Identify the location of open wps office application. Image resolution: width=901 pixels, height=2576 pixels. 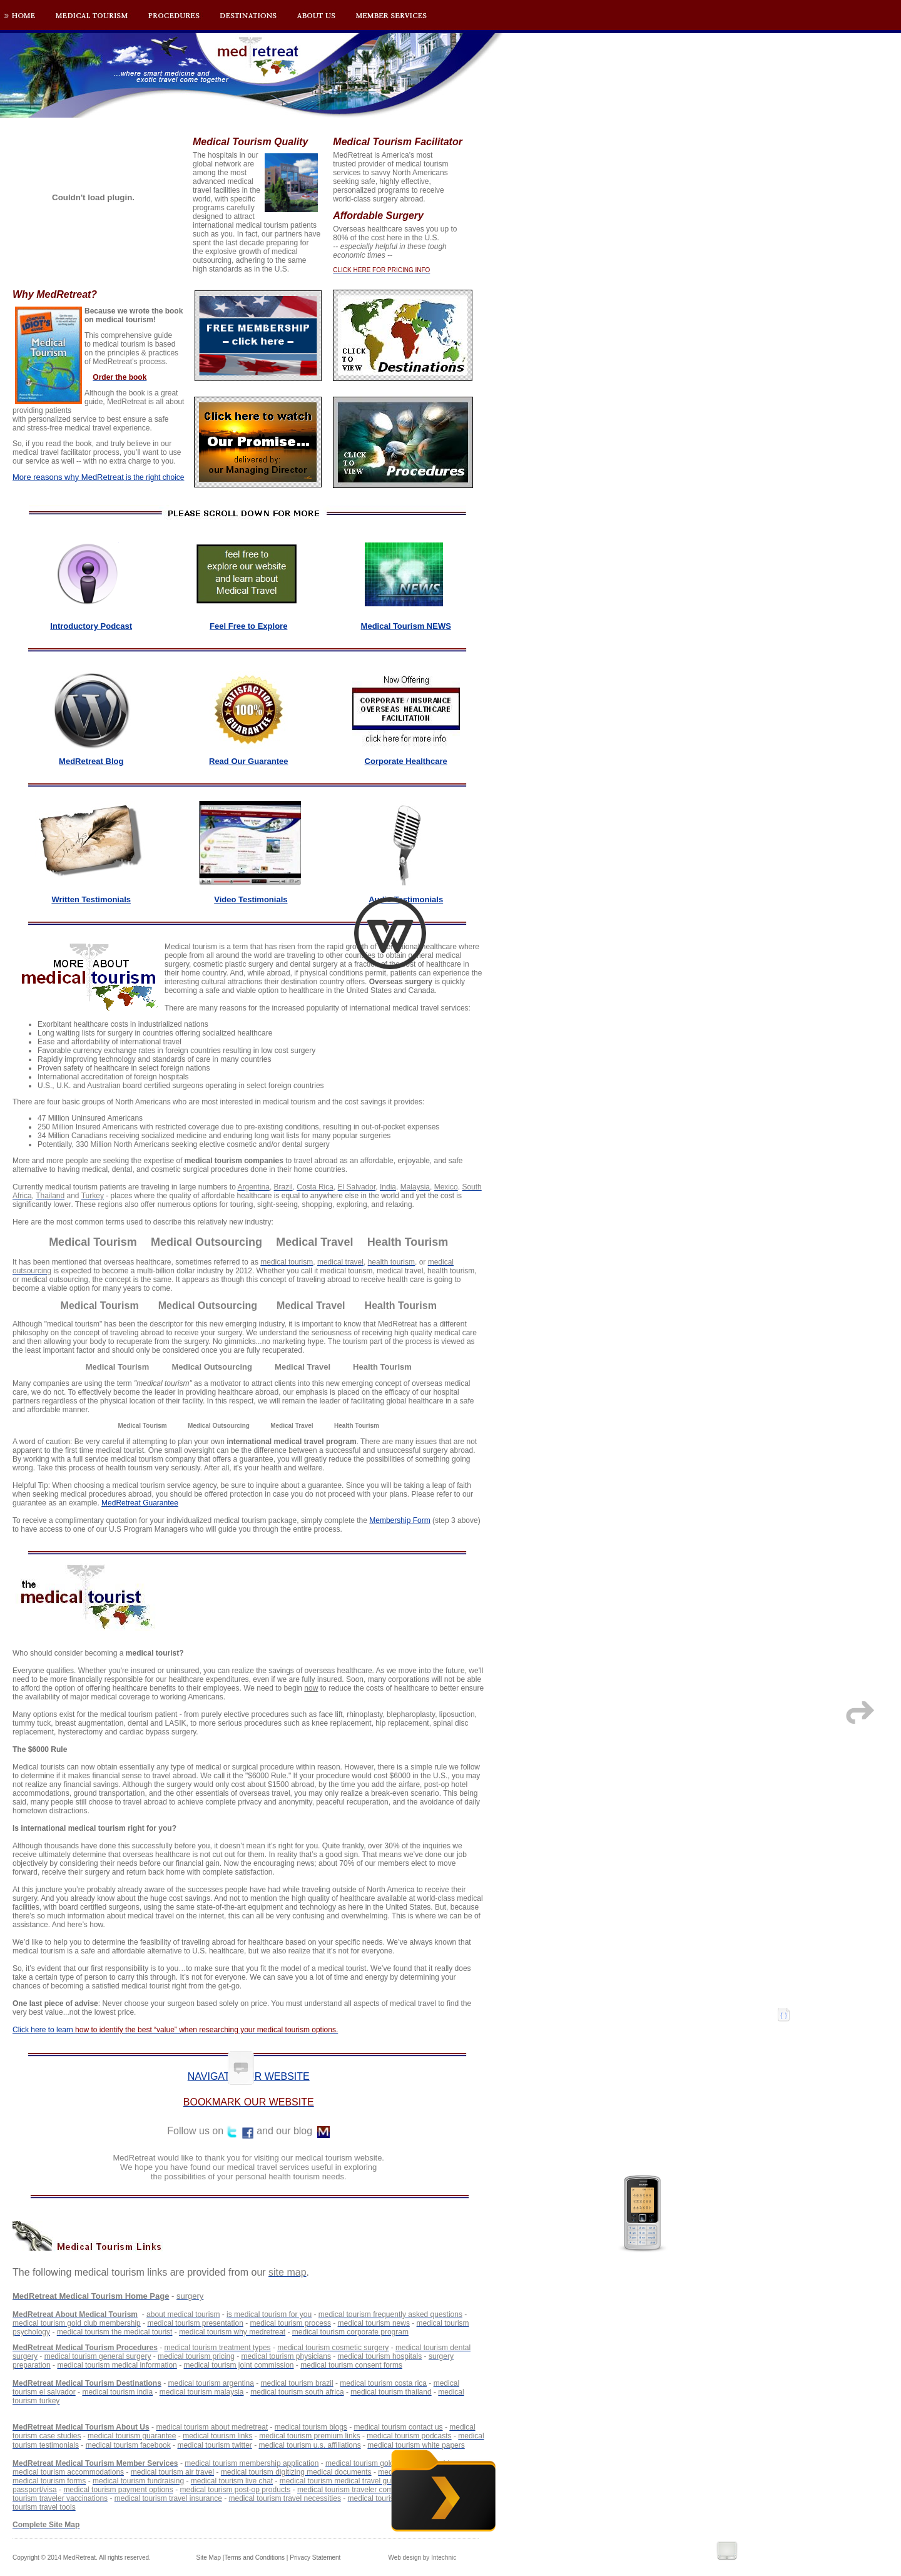
(390, 933).